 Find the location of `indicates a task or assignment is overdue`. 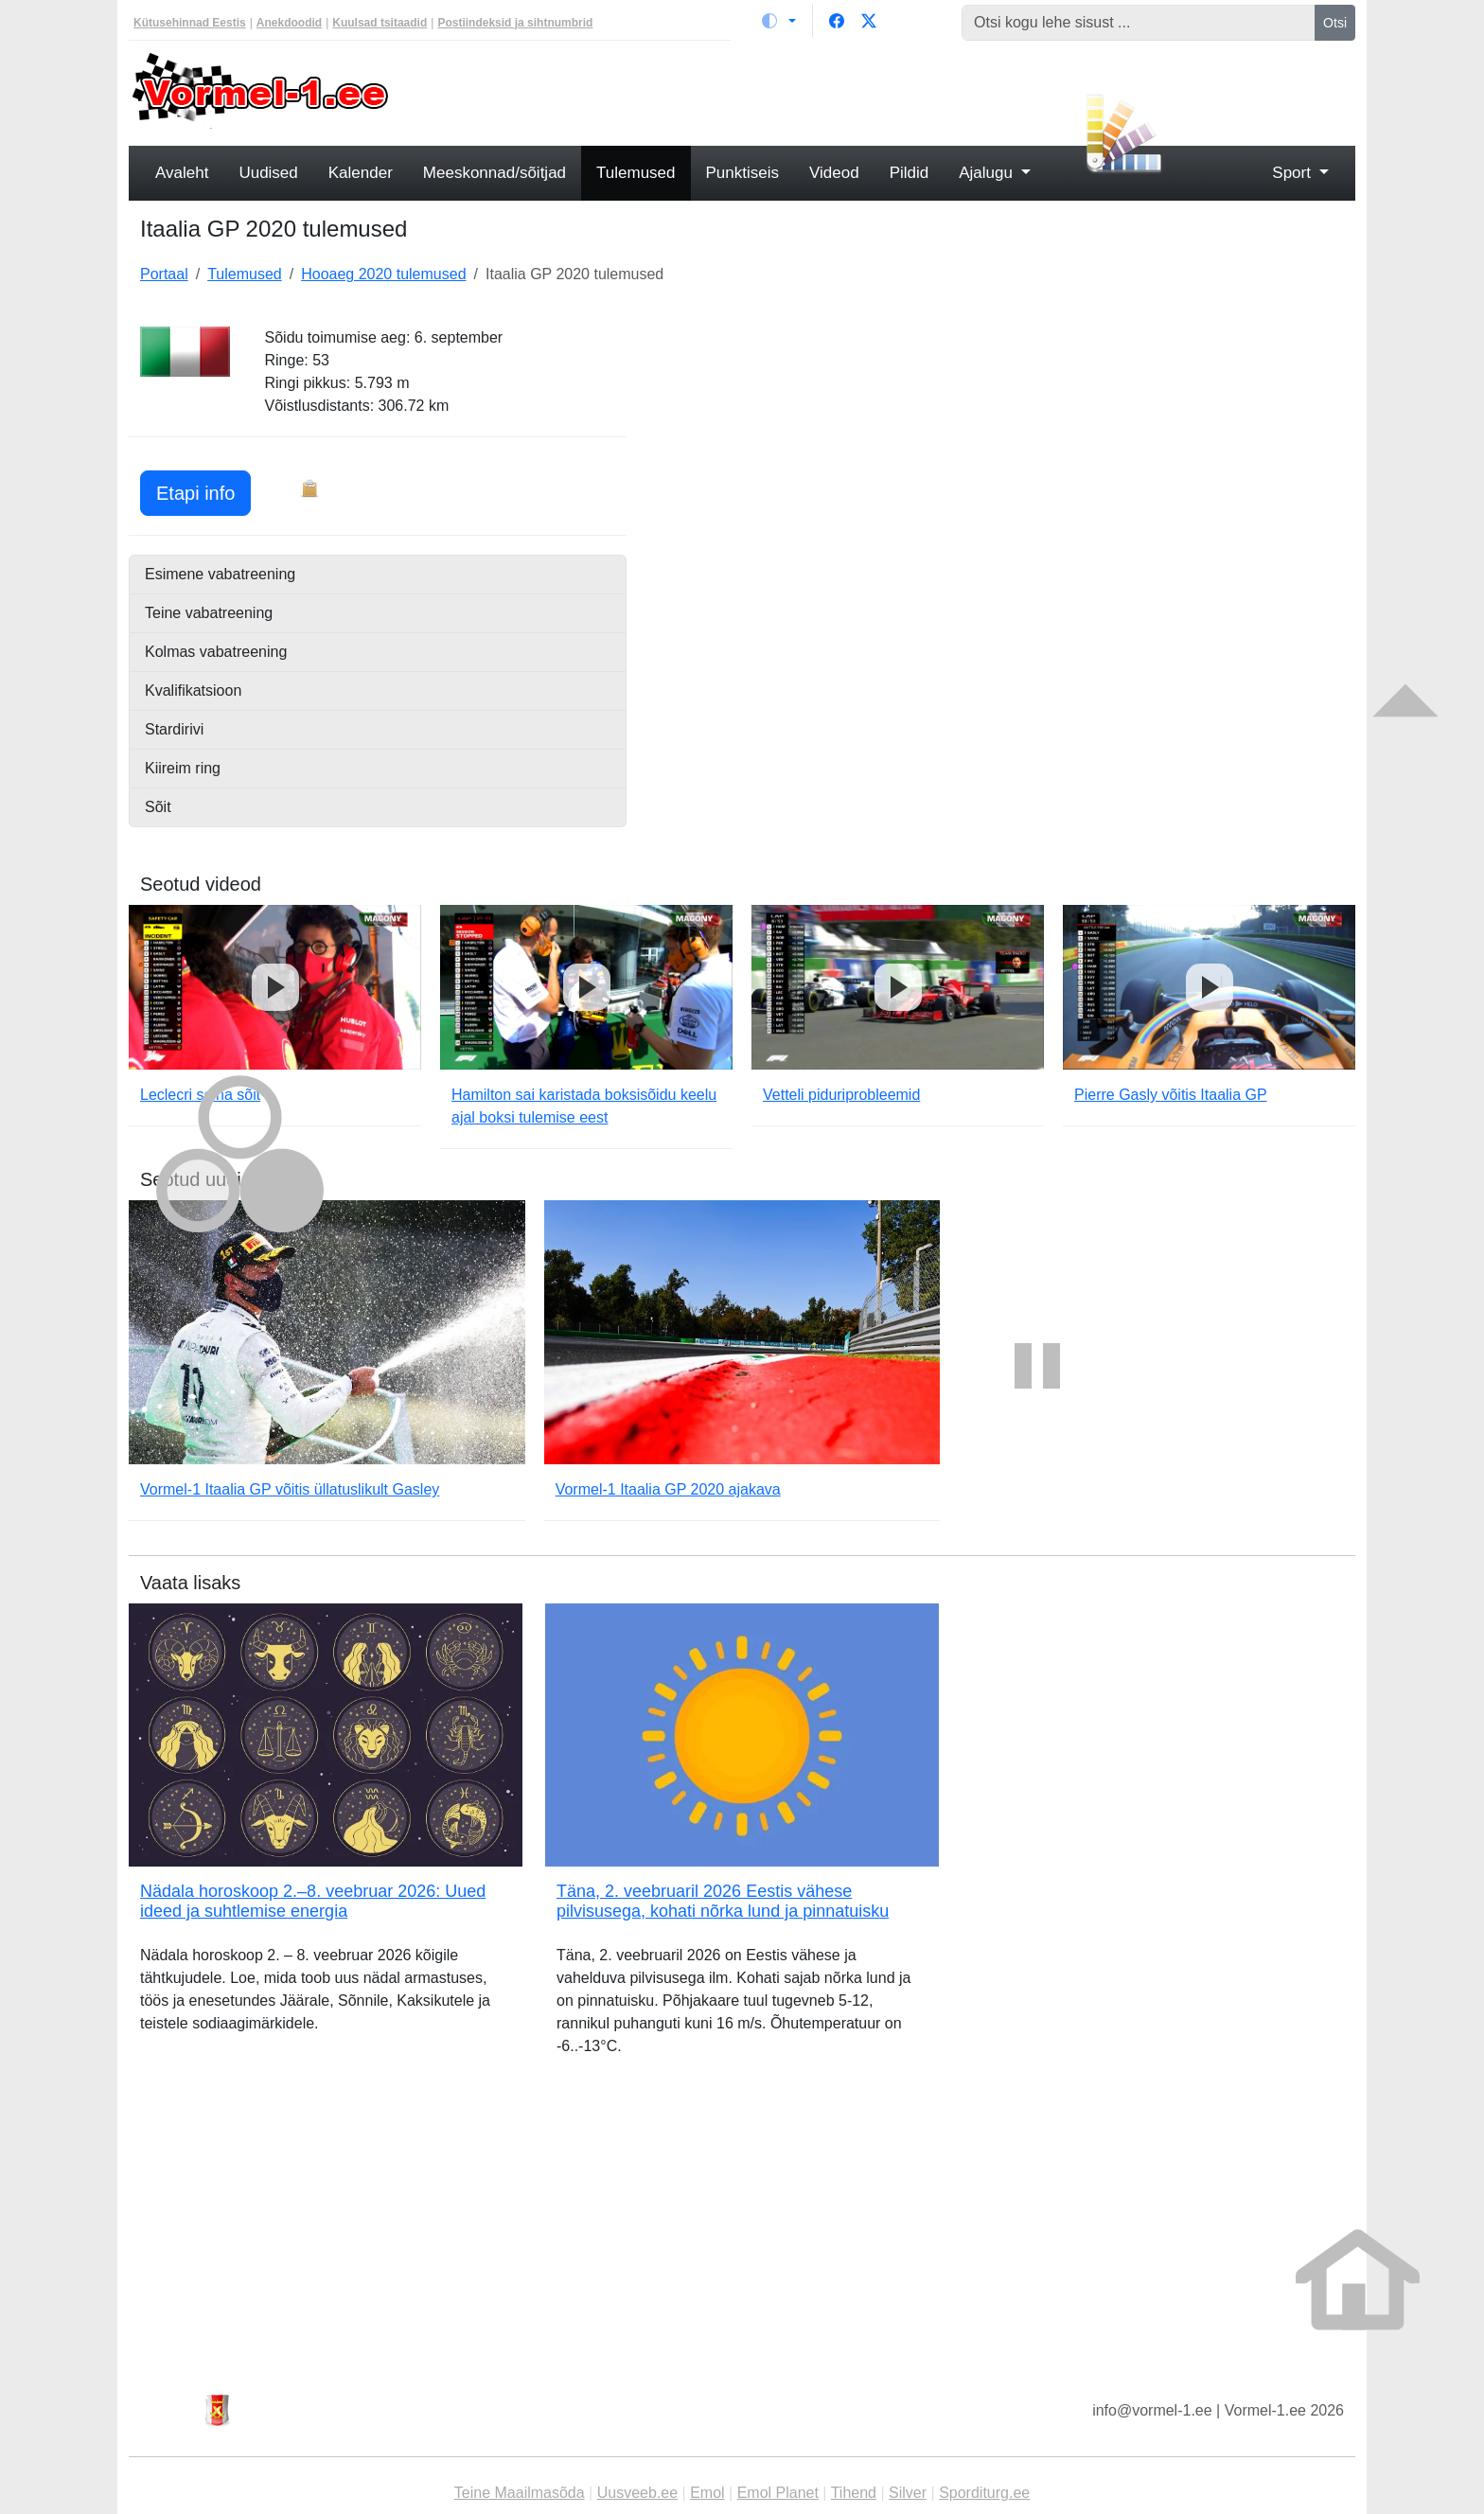

indicates a task or assignment is overdue is located at coordinates (309, 488).